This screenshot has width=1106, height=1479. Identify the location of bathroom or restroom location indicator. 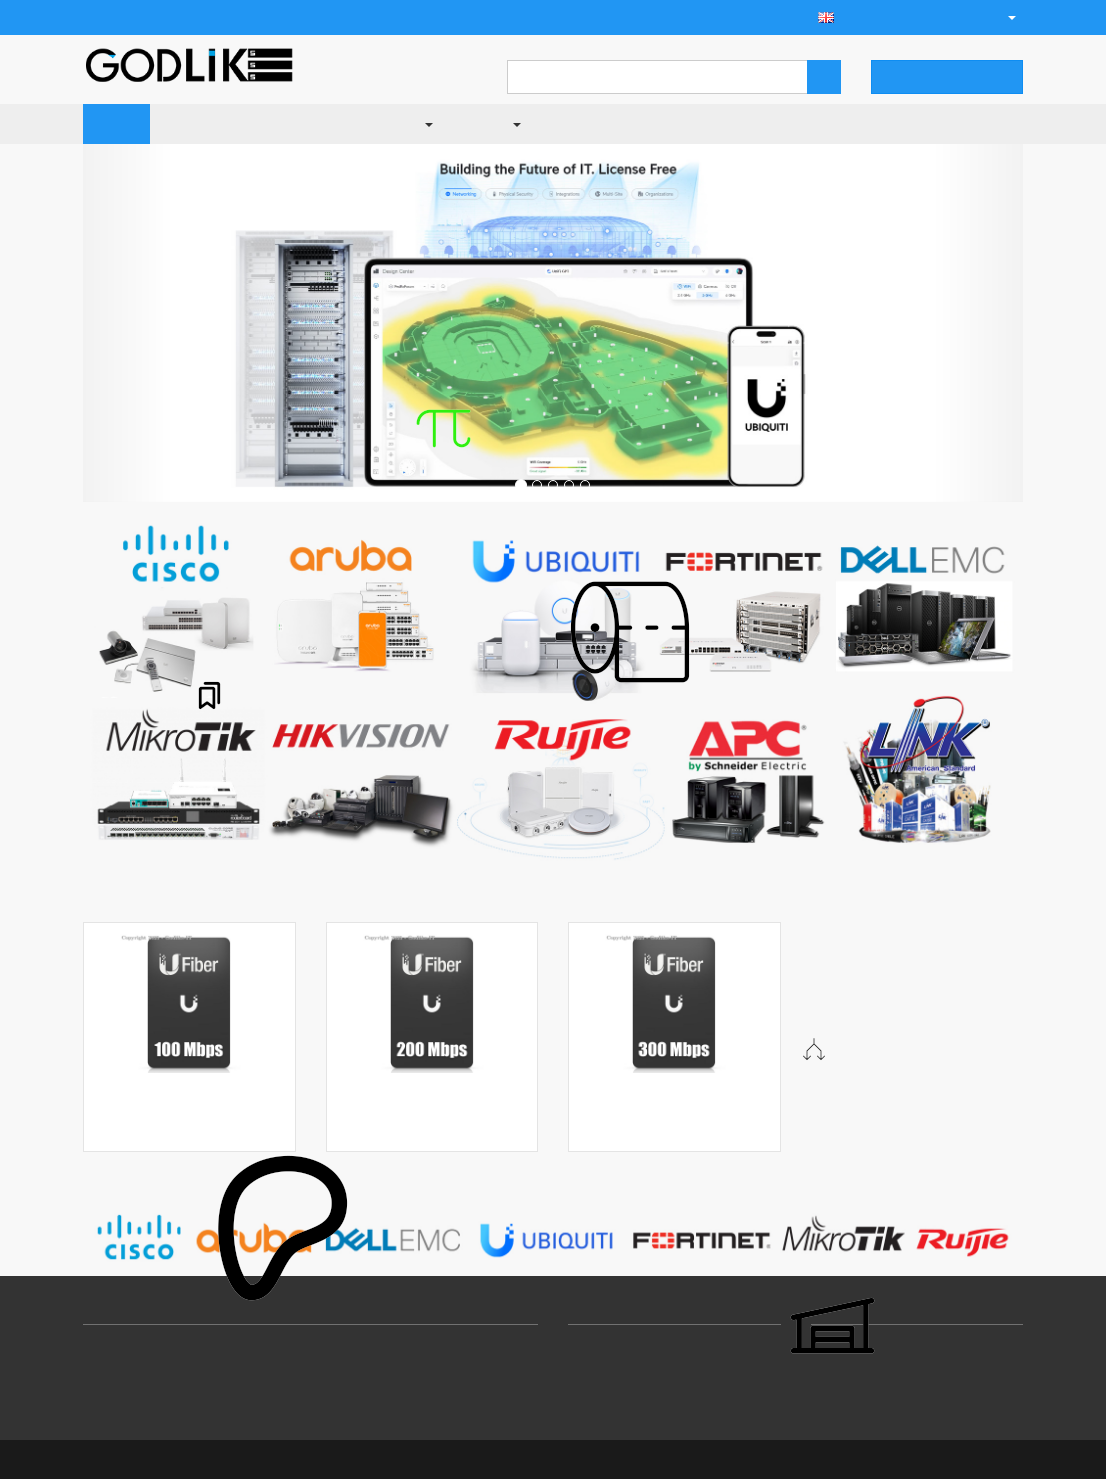
(630, 632).